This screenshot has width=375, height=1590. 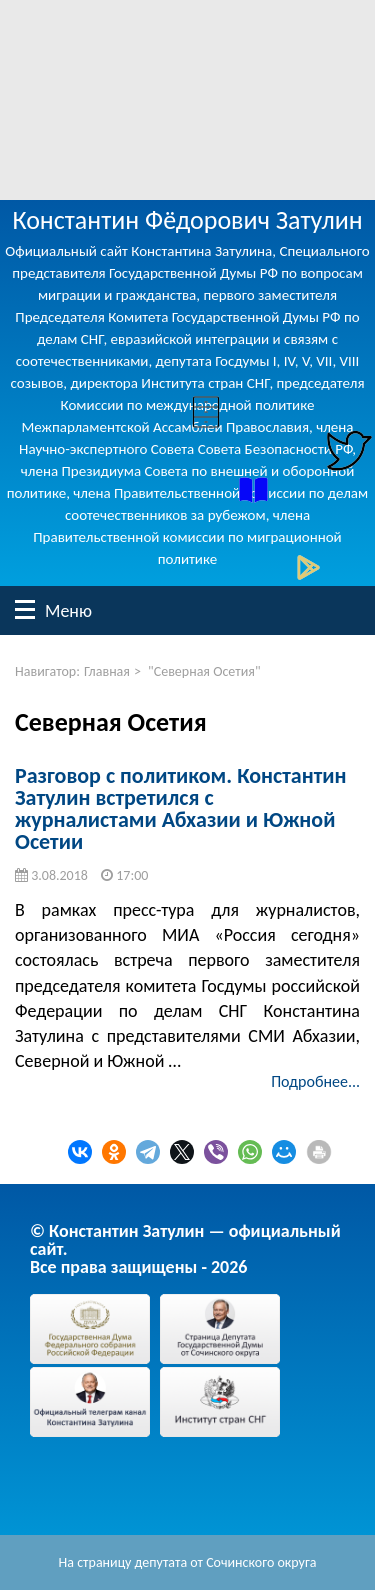 I want to click on open google play store, so click(x=306, y=567).